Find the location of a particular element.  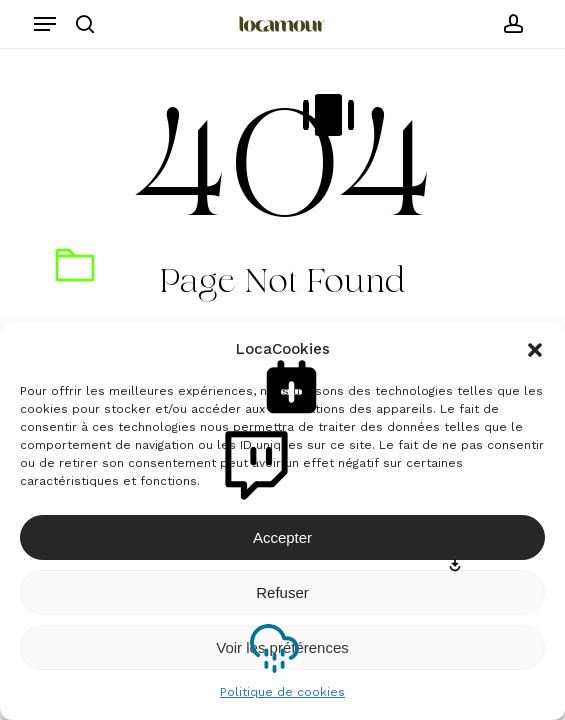

indicates light rain or drizzle in weather forecast is located at coordinates (274, 648).